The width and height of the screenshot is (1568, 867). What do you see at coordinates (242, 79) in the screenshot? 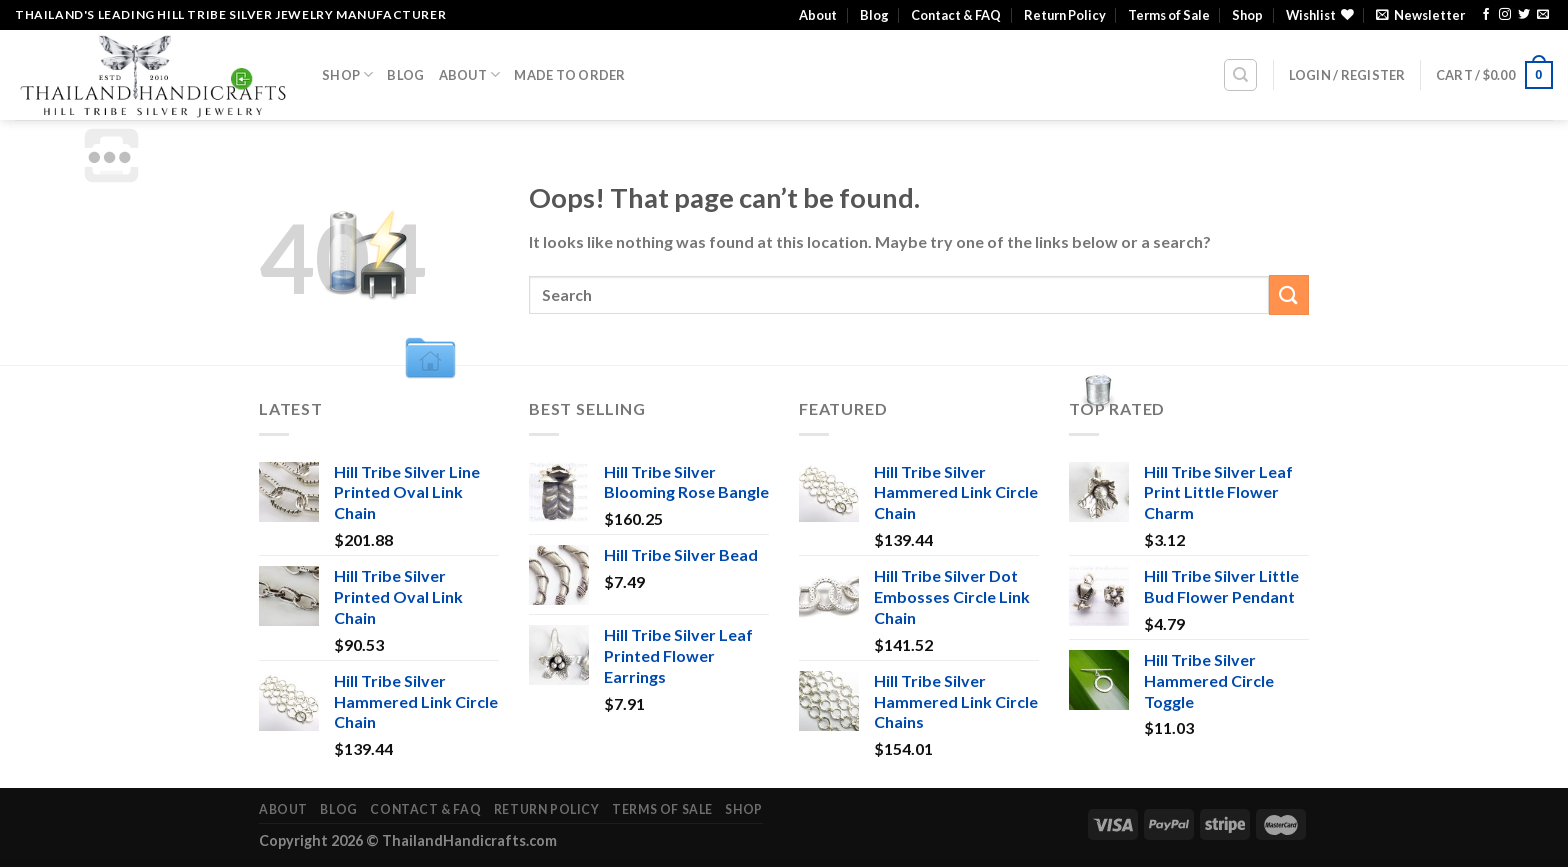
I see `log out of the current user session` at bounding box center [242, 79].